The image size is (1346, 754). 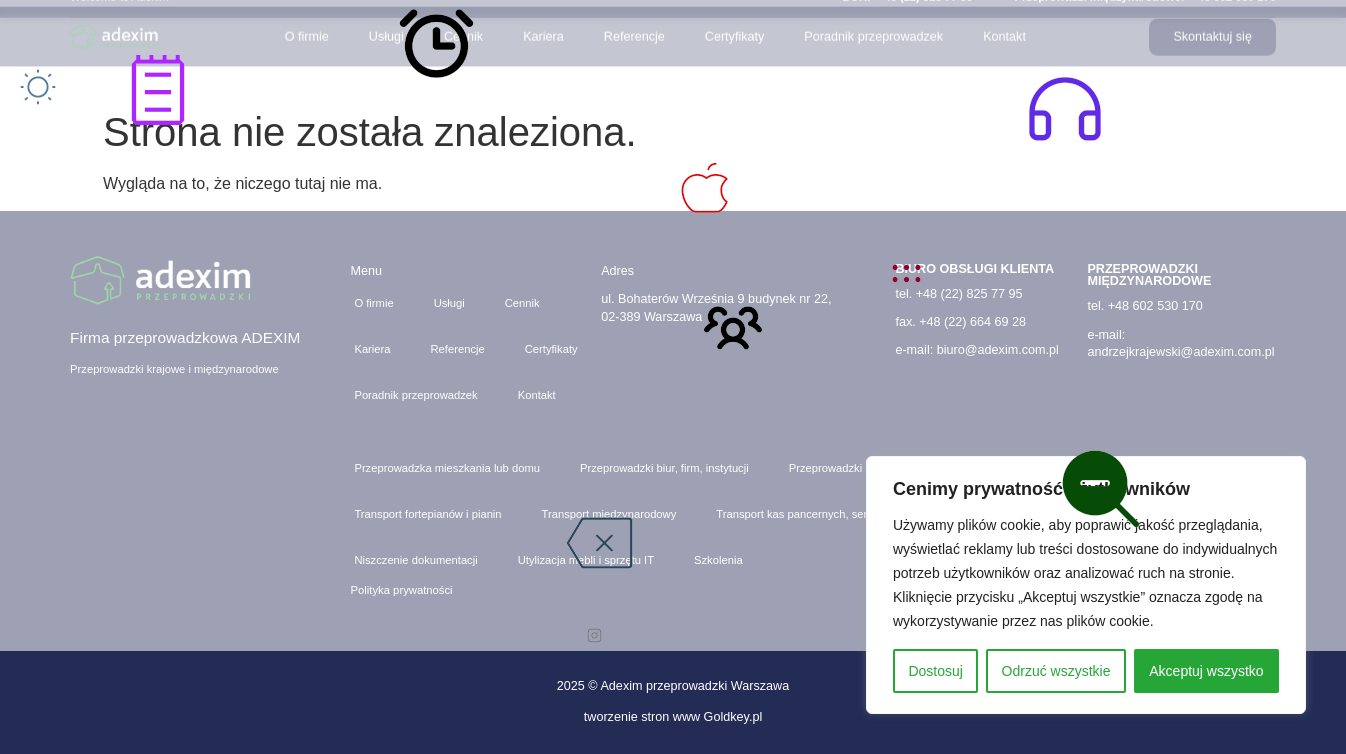 What do you see at coordinates (158, 90) in the screenshot?
I see `view output console or log` at bounding box center [158, 90].